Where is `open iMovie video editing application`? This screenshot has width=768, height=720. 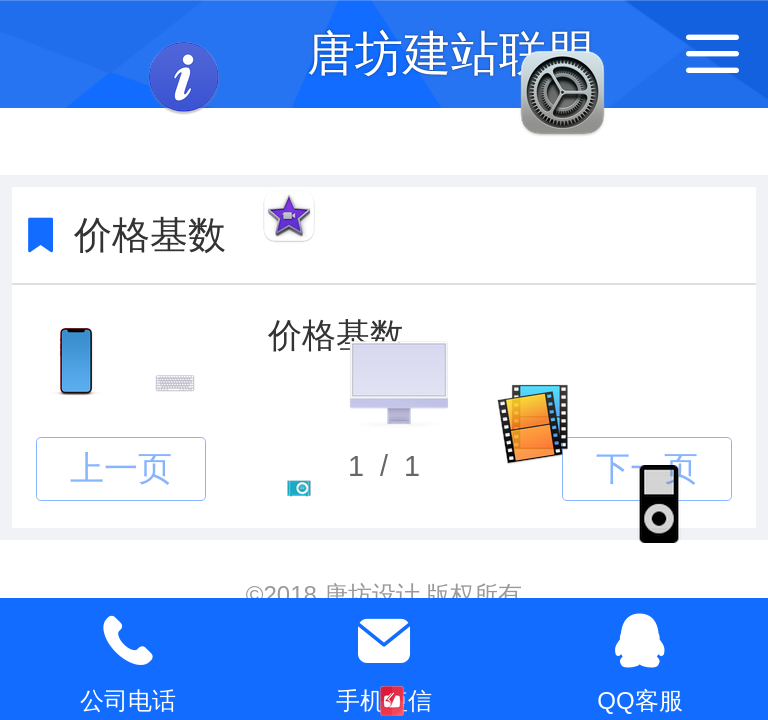 open iMovie video editing application is located at coordinates (289, 216).